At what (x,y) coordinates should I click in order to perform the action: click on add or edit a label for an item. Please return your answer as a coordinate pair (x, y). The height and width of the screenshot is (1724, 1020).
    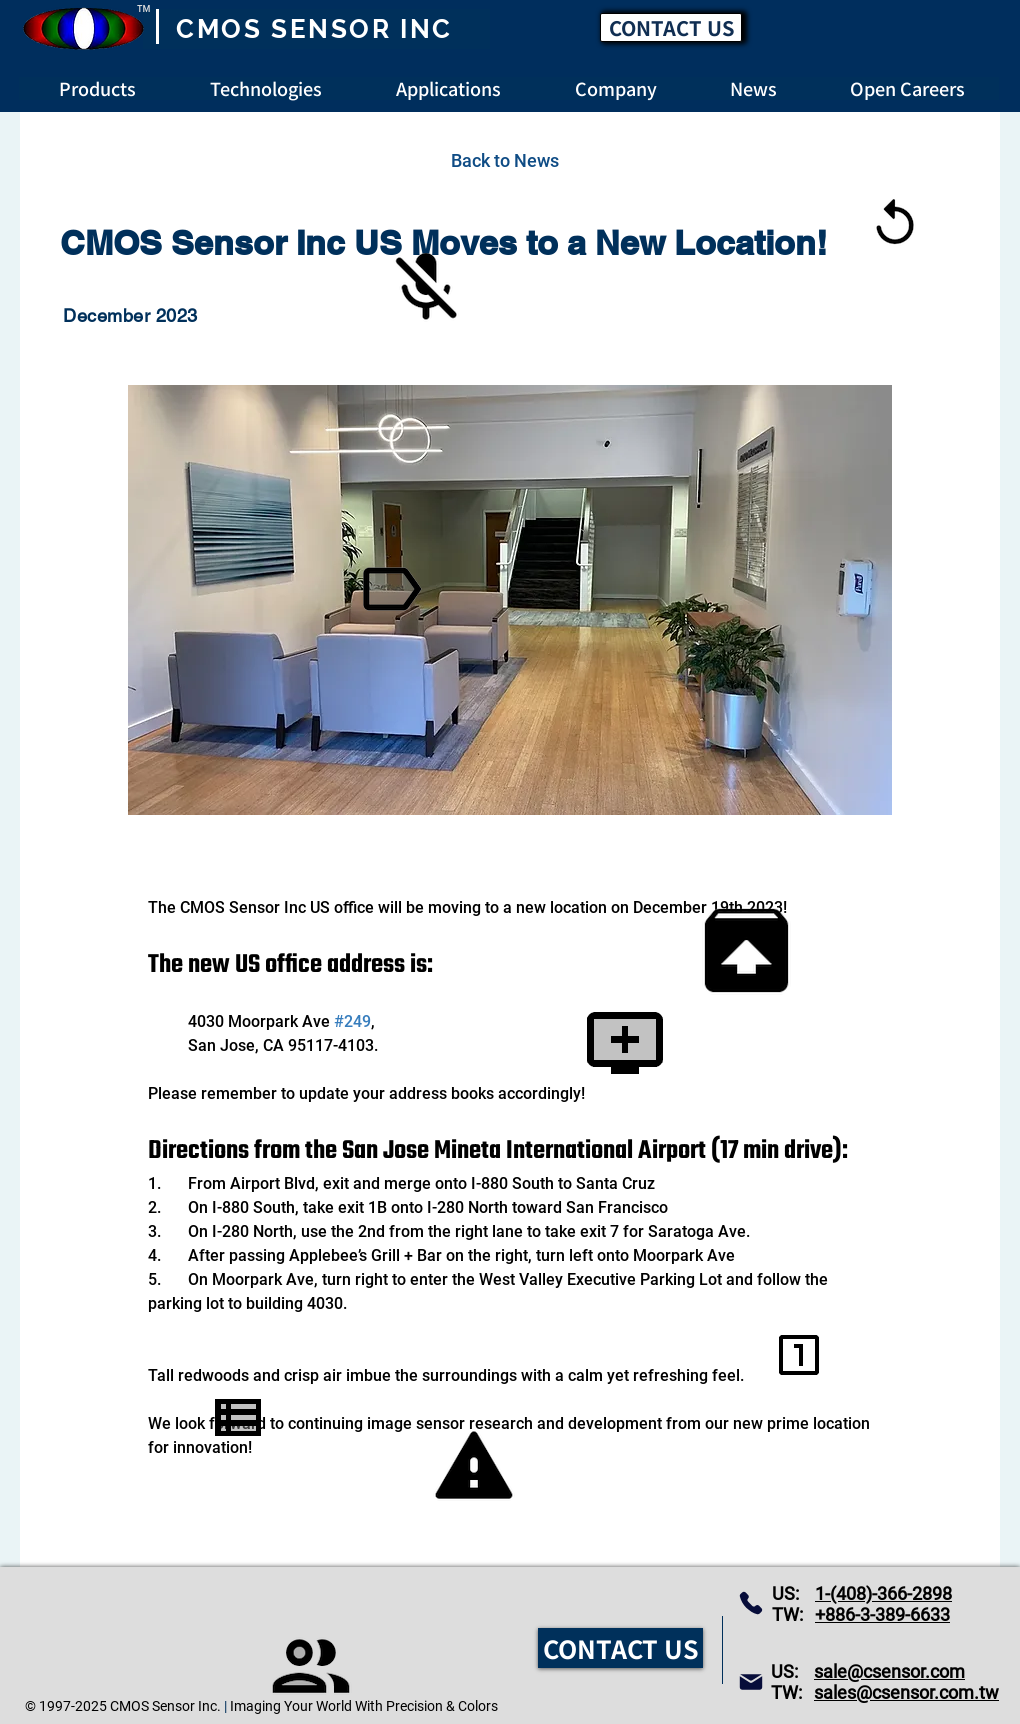
    Looking at the image, I should click on (391, 589).